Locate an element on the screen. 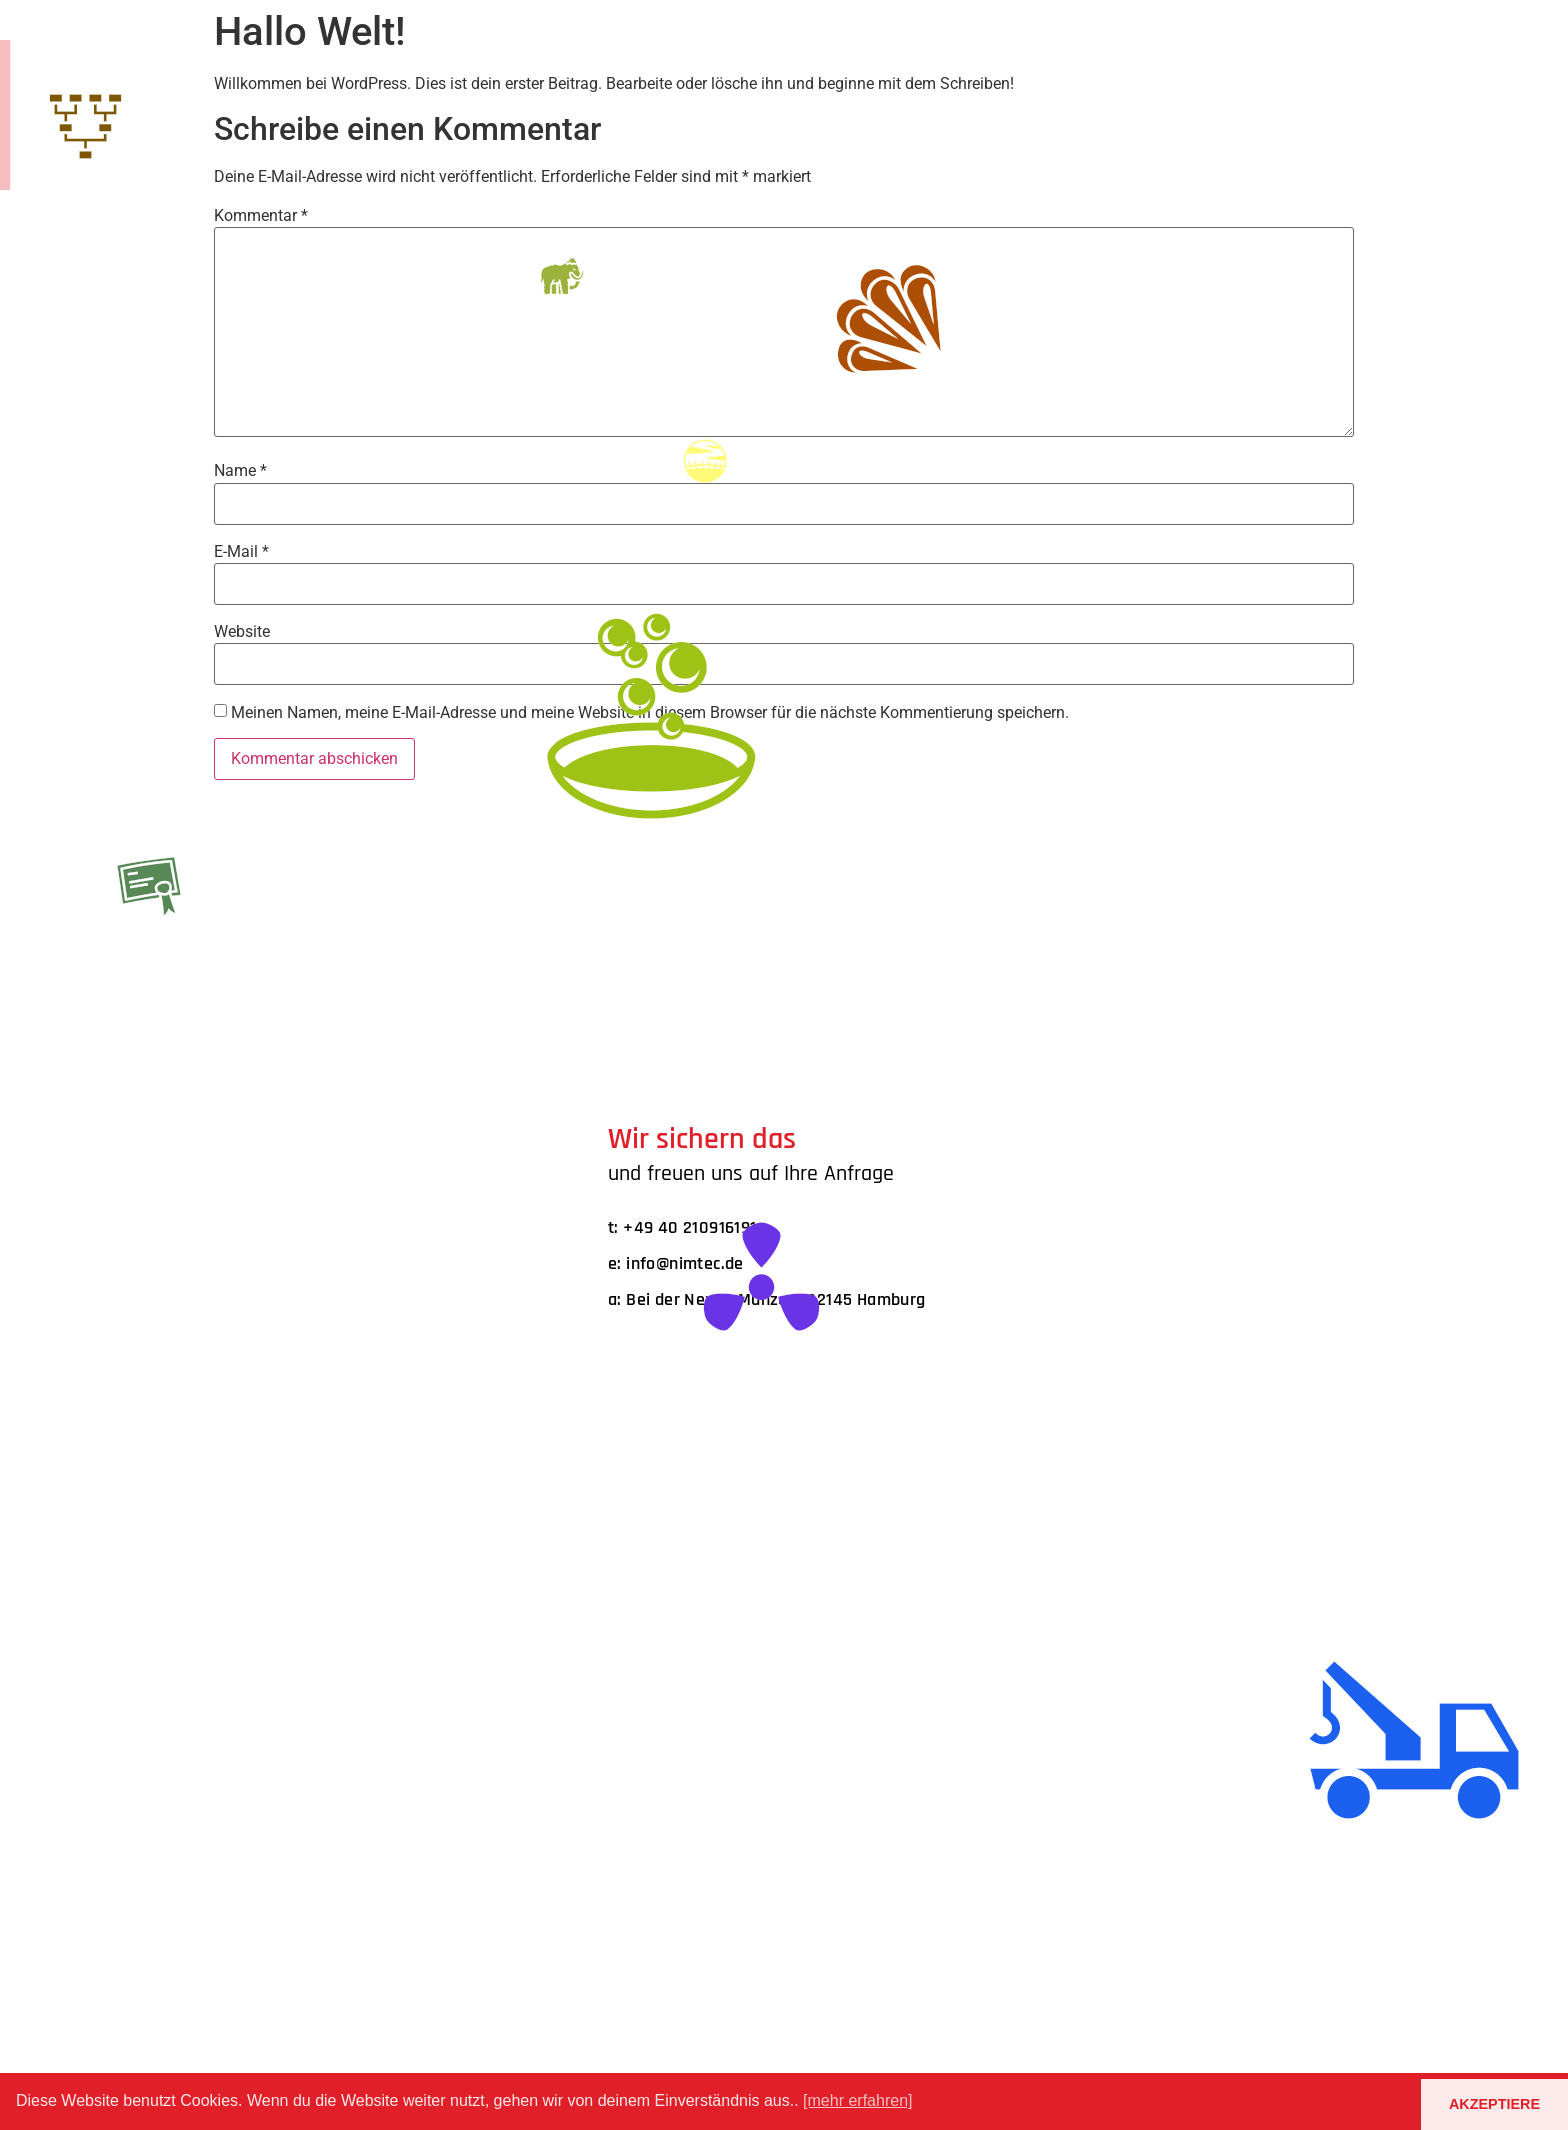 The image size is (1568, 2130). select claw or slash attack ability is located at coordinates (890, 319).